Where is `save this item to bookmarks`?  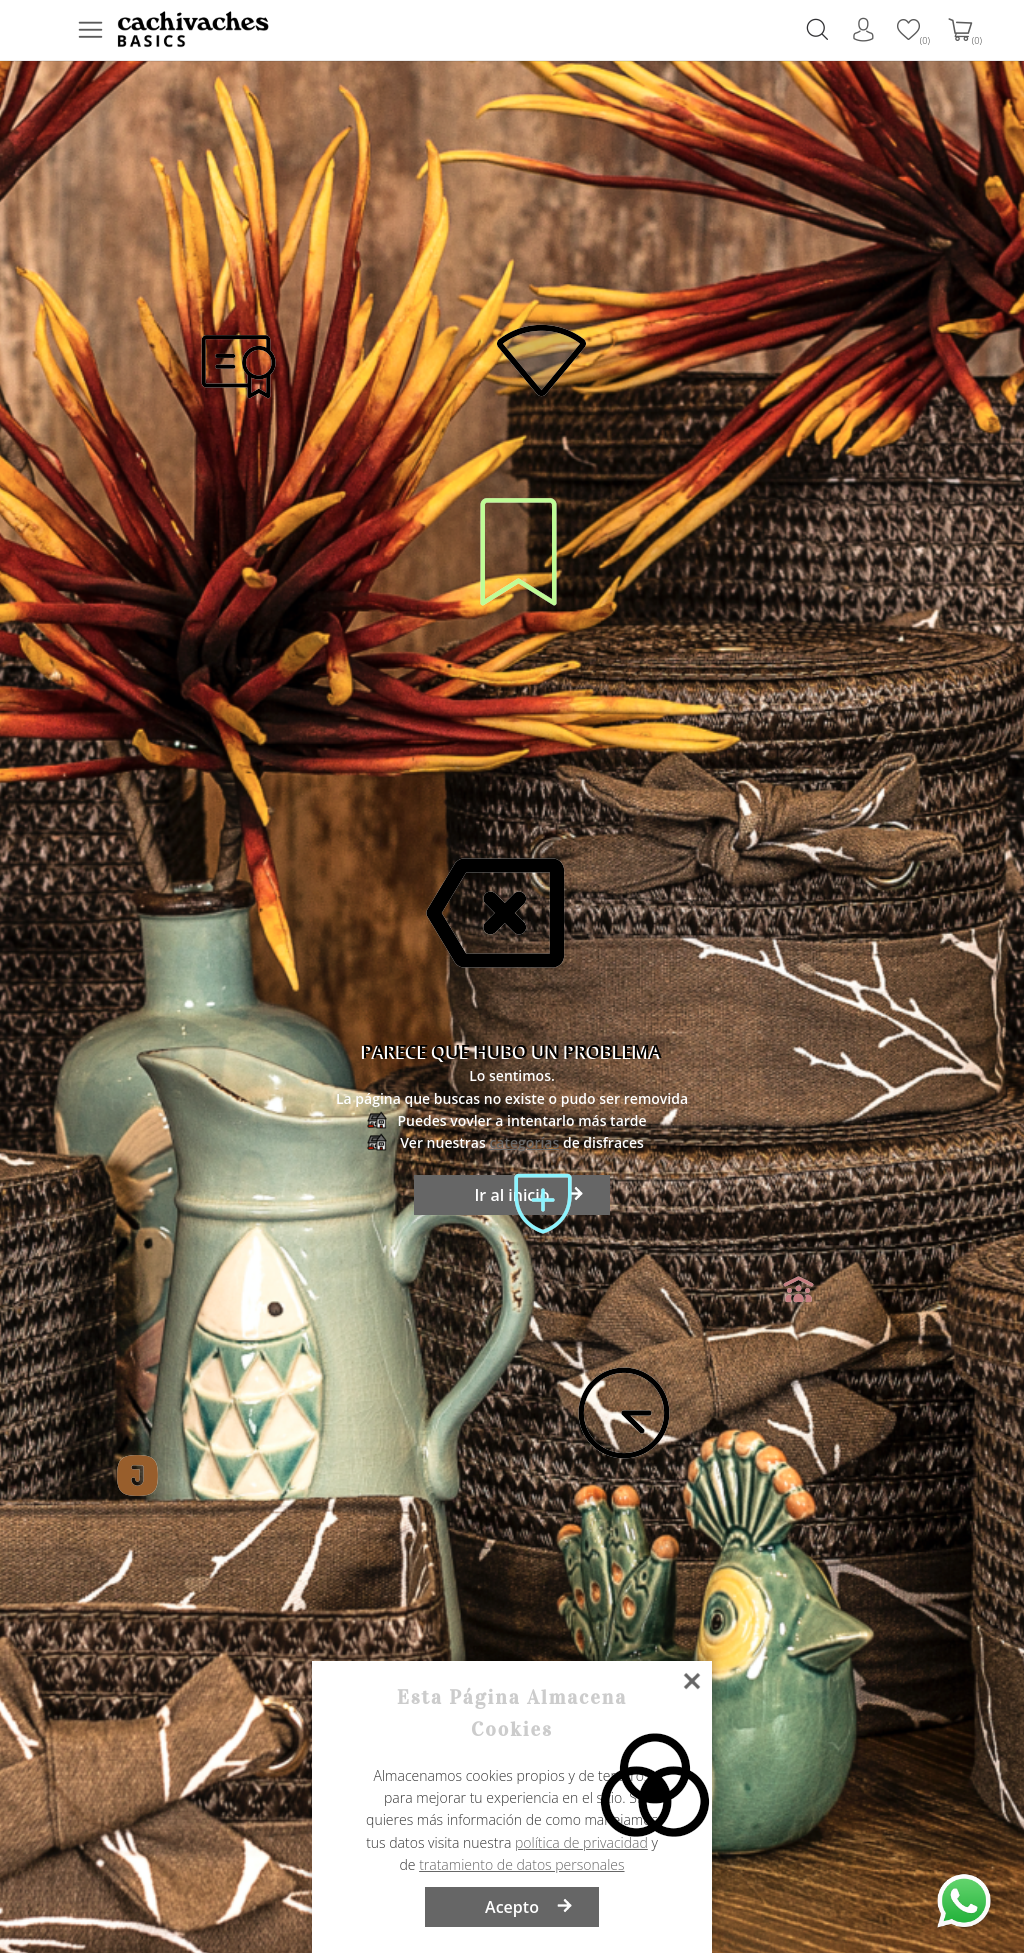 save this item to bookmarks is located at coordinates (518, 549).